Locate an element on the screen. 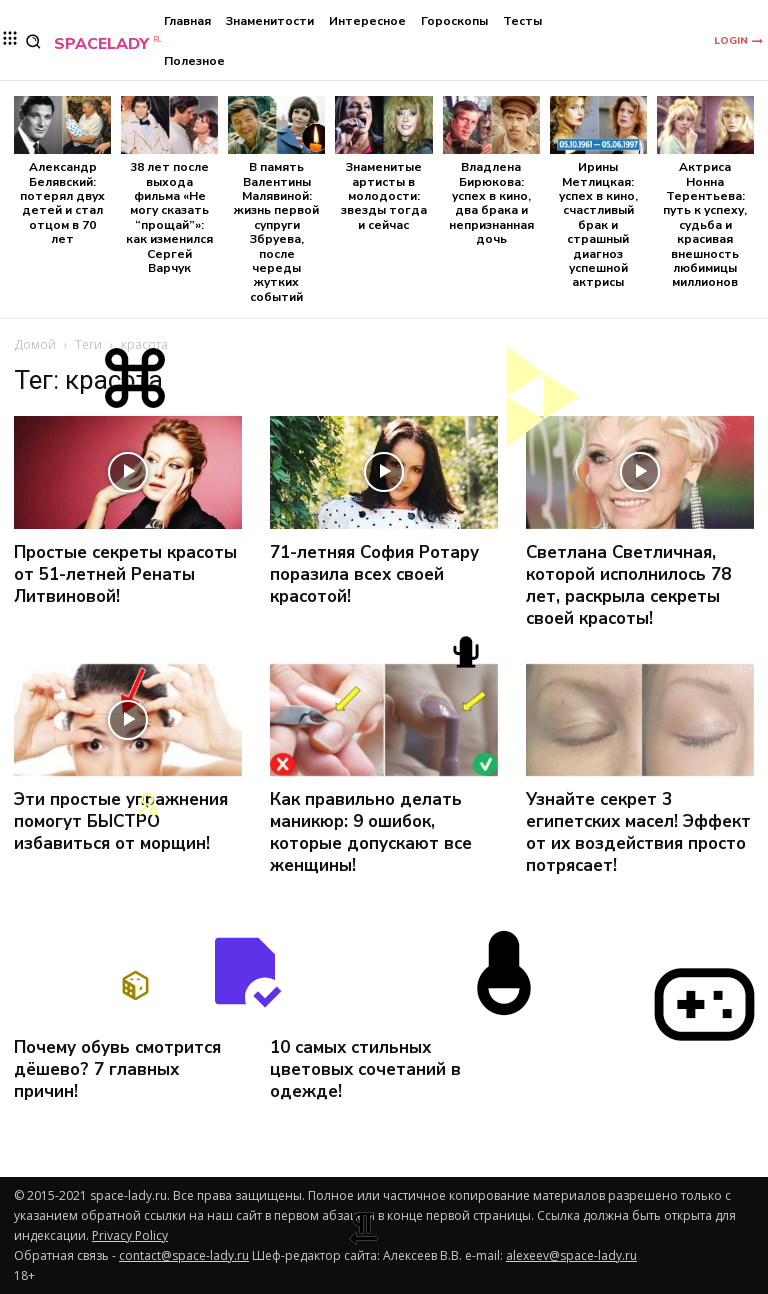 The width and height of the screenshot is (768, 1294). switch text direction to right-to-left is located at coordinates (365, 1228).